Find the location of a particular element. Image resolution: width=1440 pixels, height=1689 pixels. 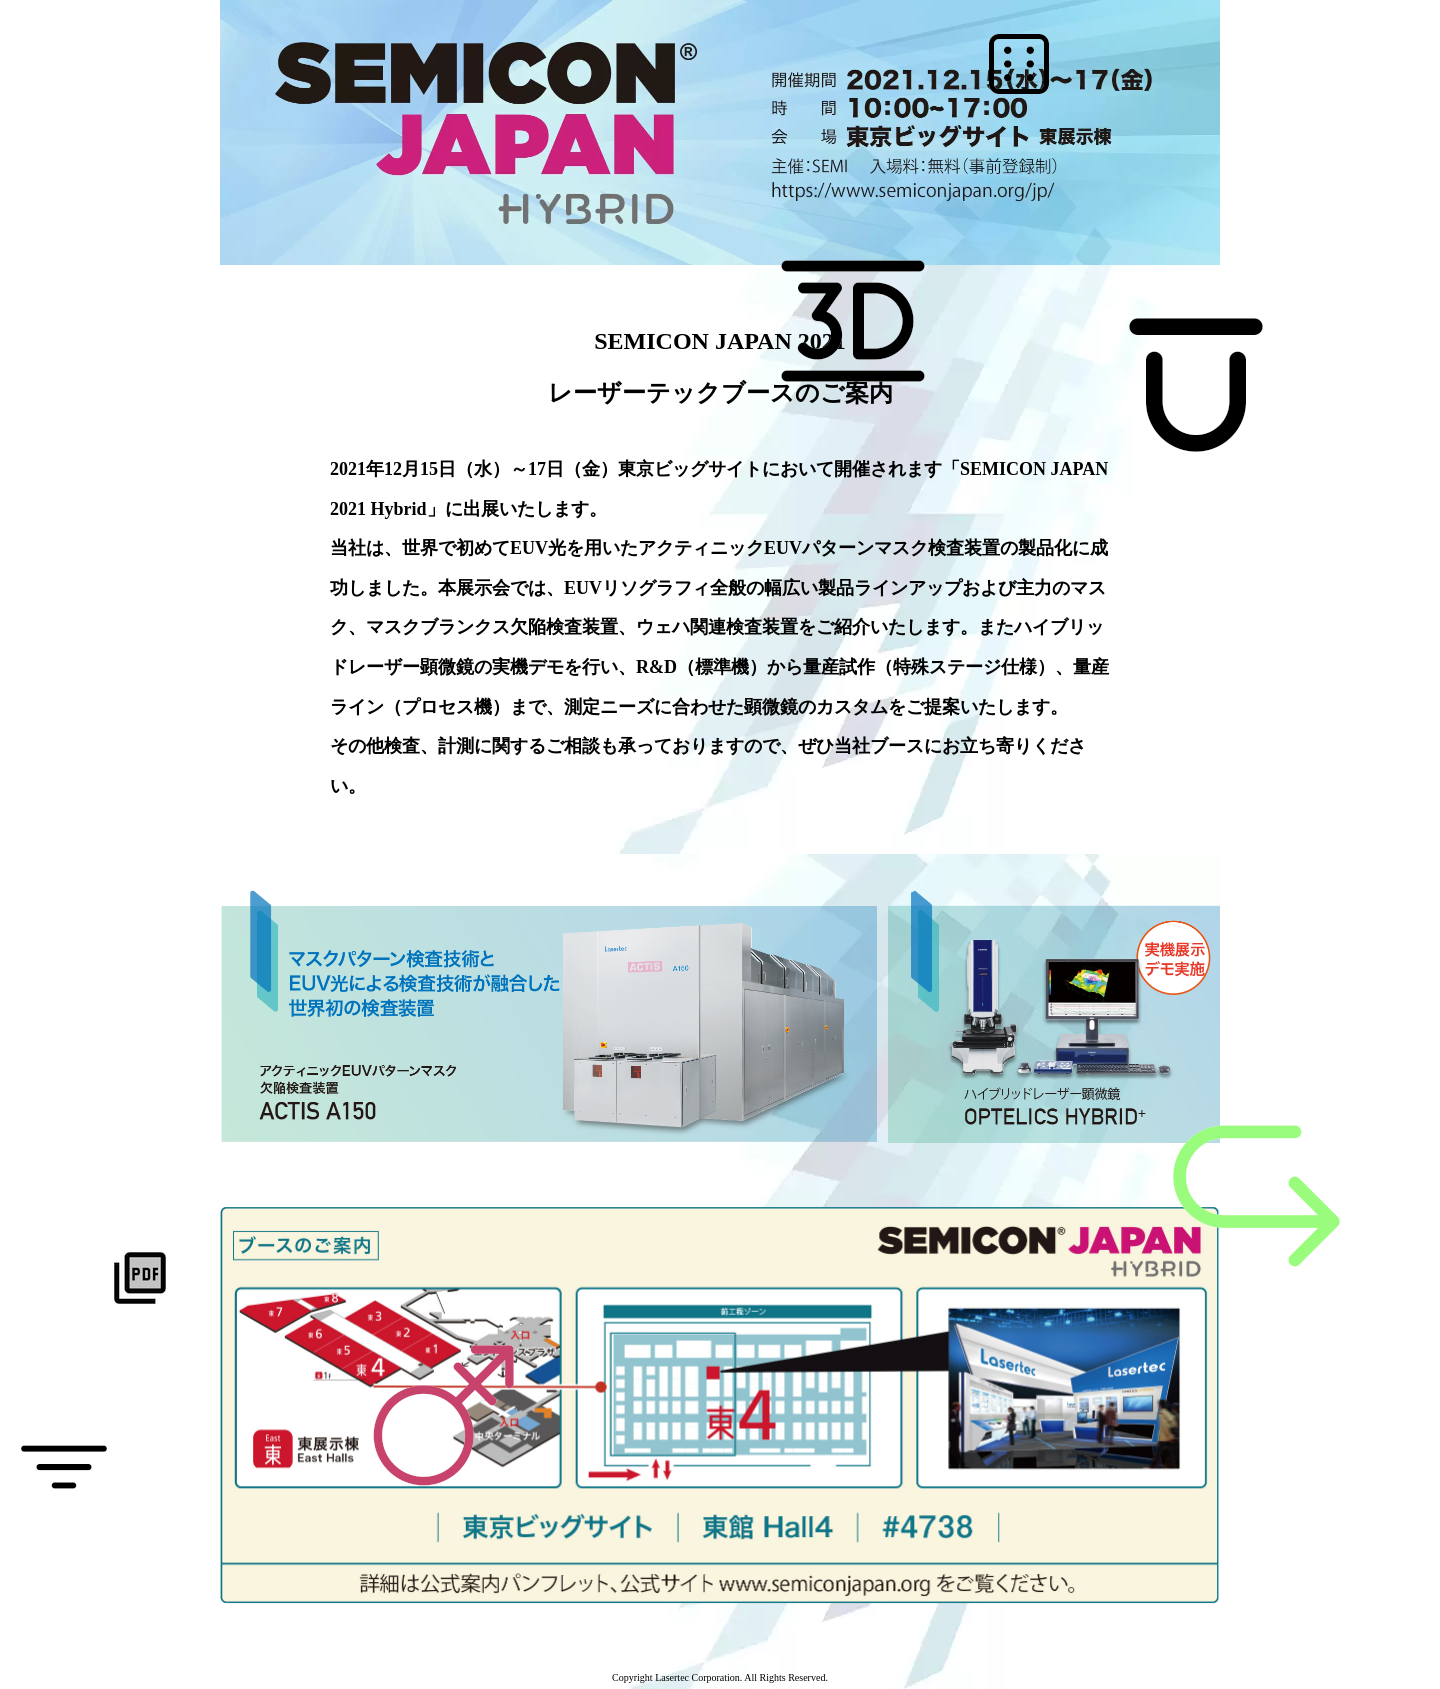

save or export as PDF is located at coordinates (140, 1278).